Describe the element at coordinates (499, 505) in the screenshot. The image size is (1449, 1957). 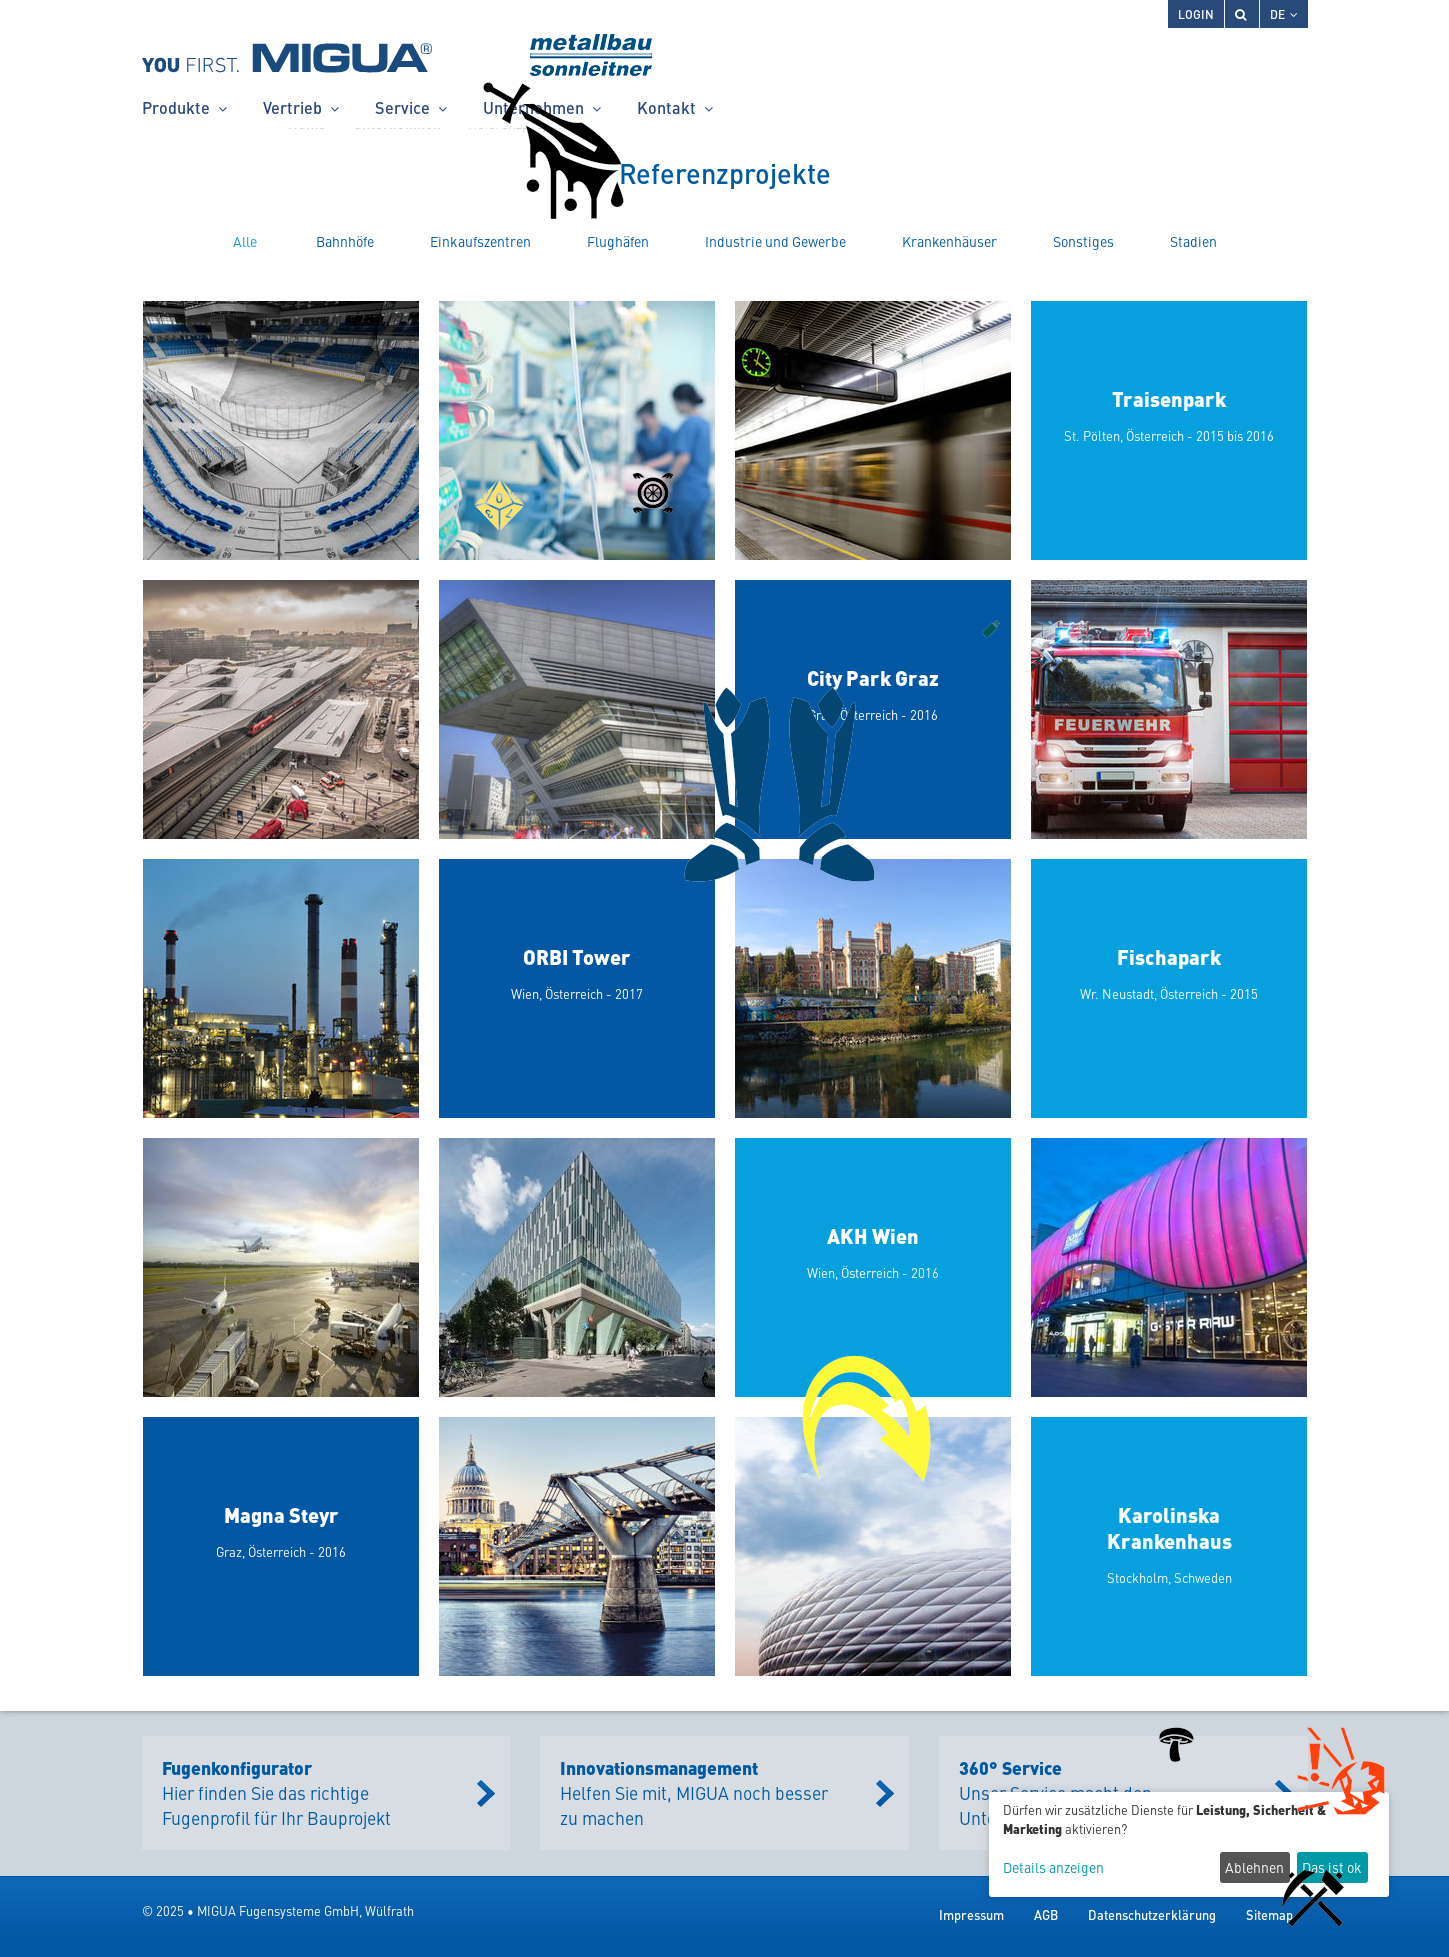
I see `select a 10-sided die for rolling` at that location.